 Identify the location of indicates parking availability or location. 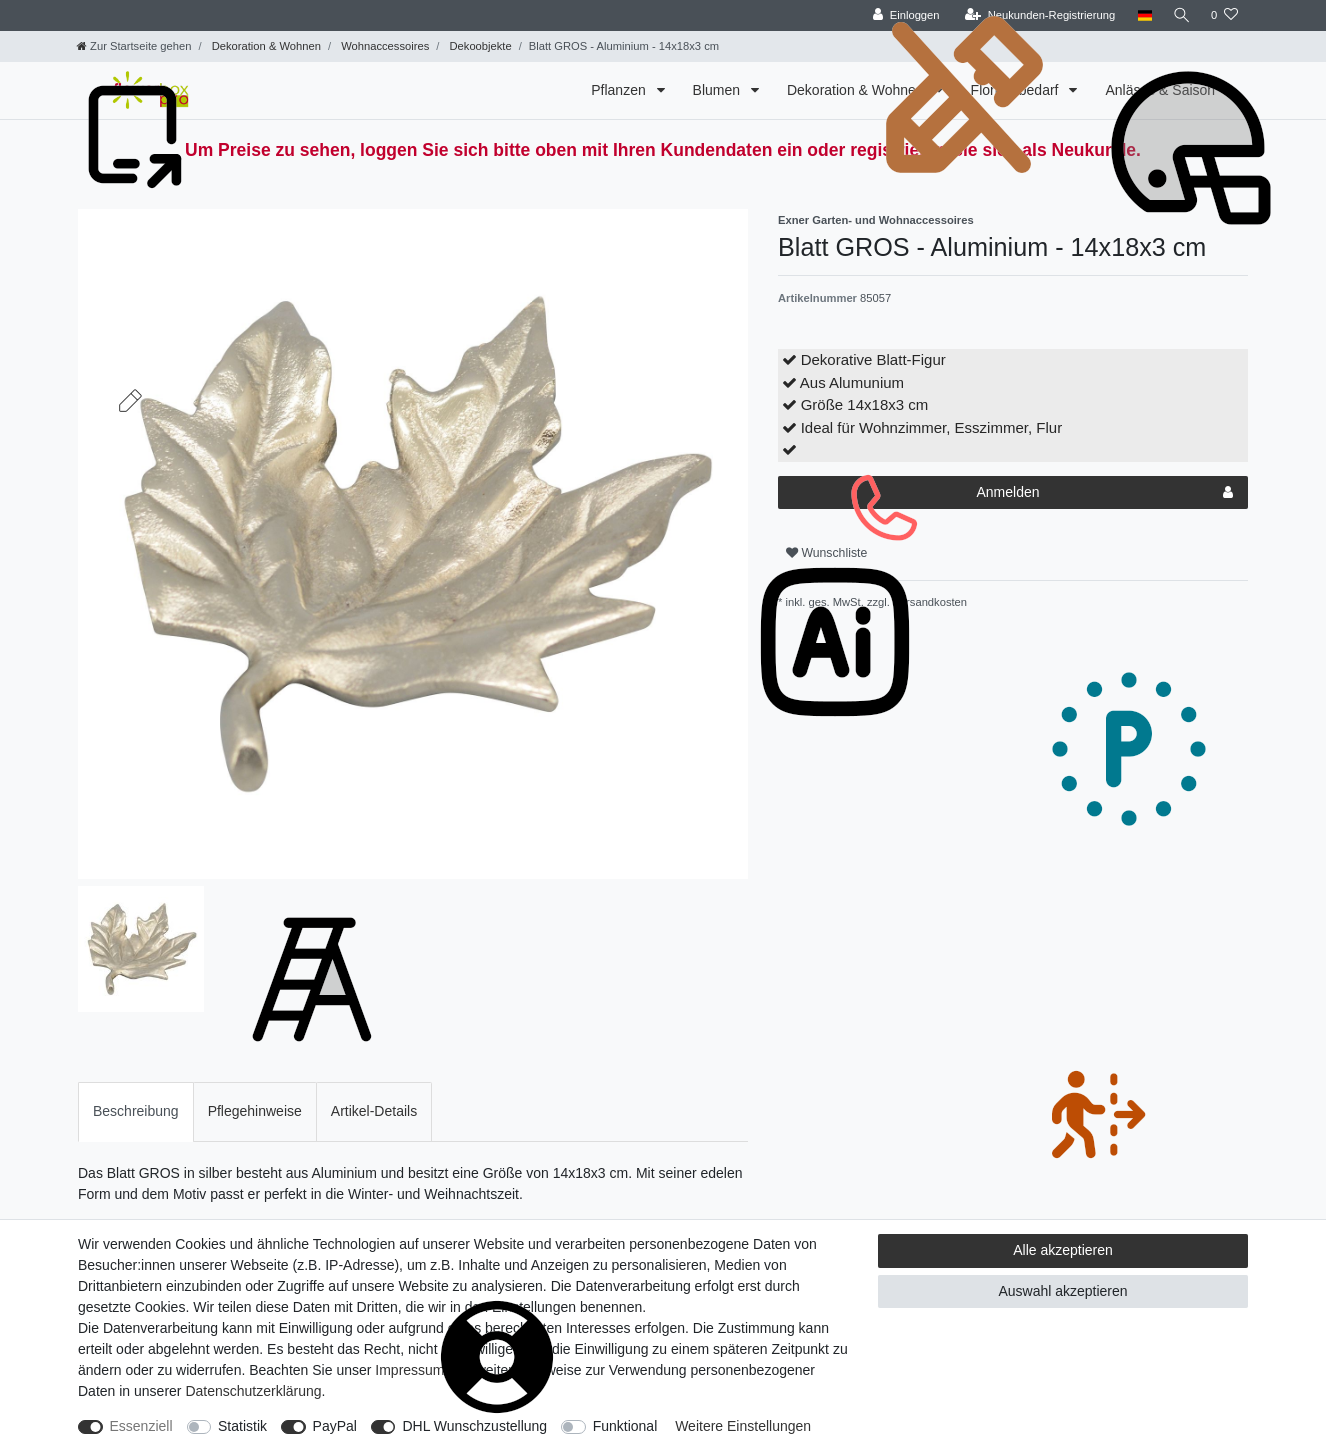
(1129, 749).